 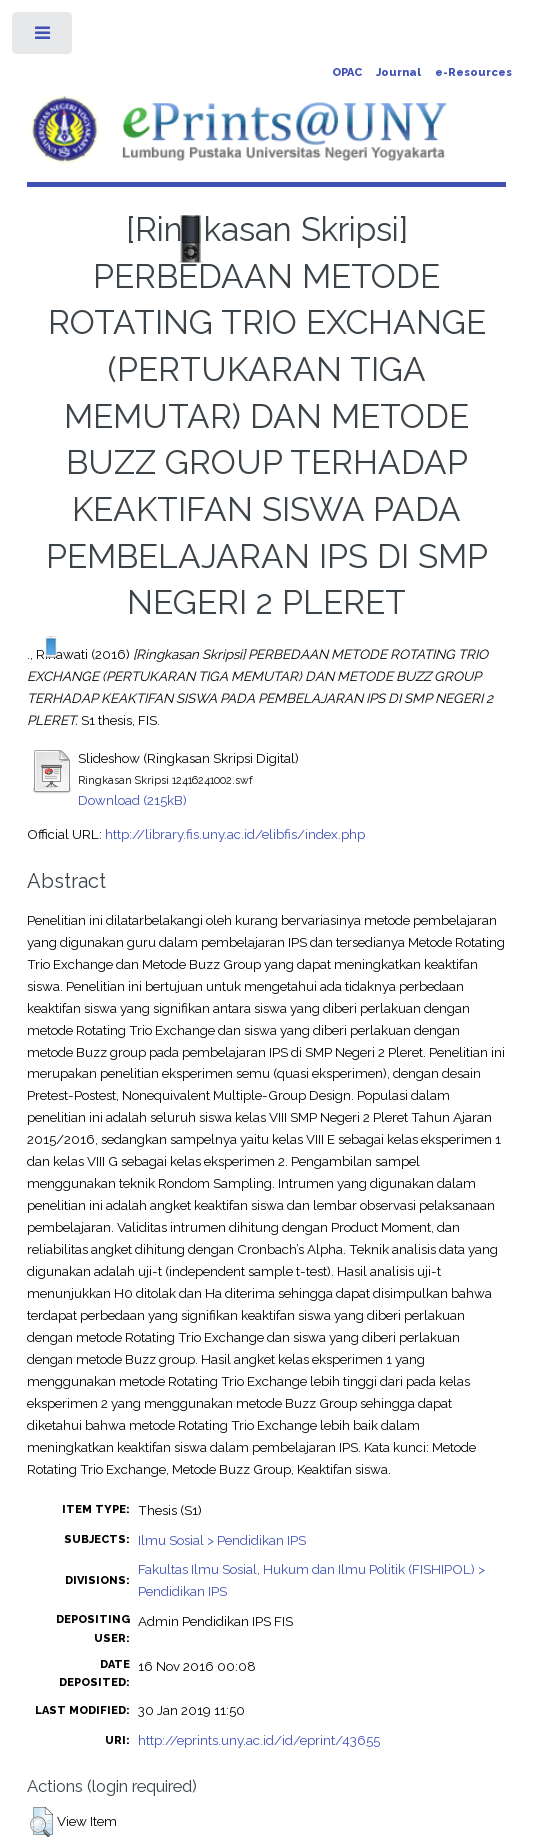 I want to click on connected iPhone device, so click(x=51, y=647).